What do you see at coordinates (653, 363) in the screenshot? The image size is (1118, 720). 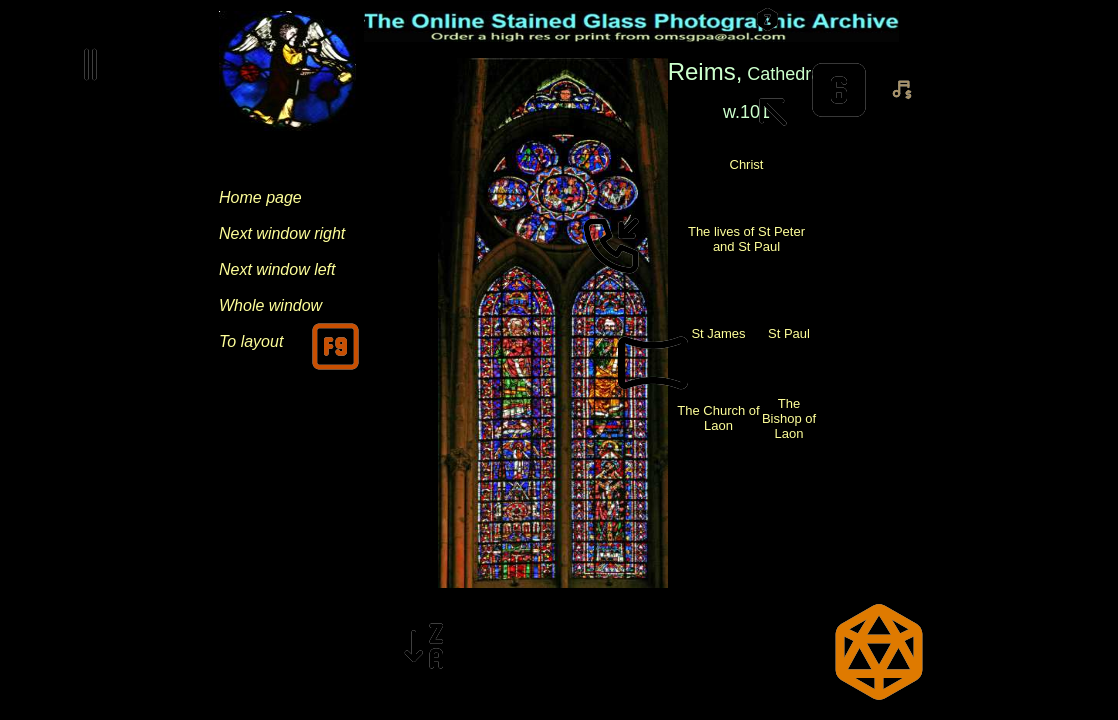 I see `switch to panorama photo mode` at bounding box center [653, 363].